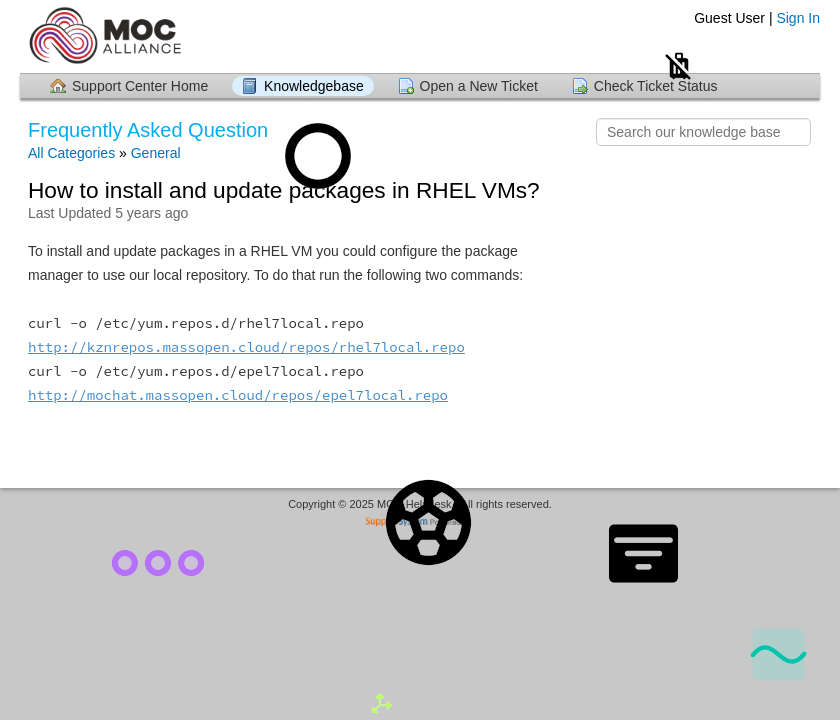  What do you see at coordinates (778, 654) in the screenshot?
I see `indicates approximate or similar value` at bounding box center [778, 654].